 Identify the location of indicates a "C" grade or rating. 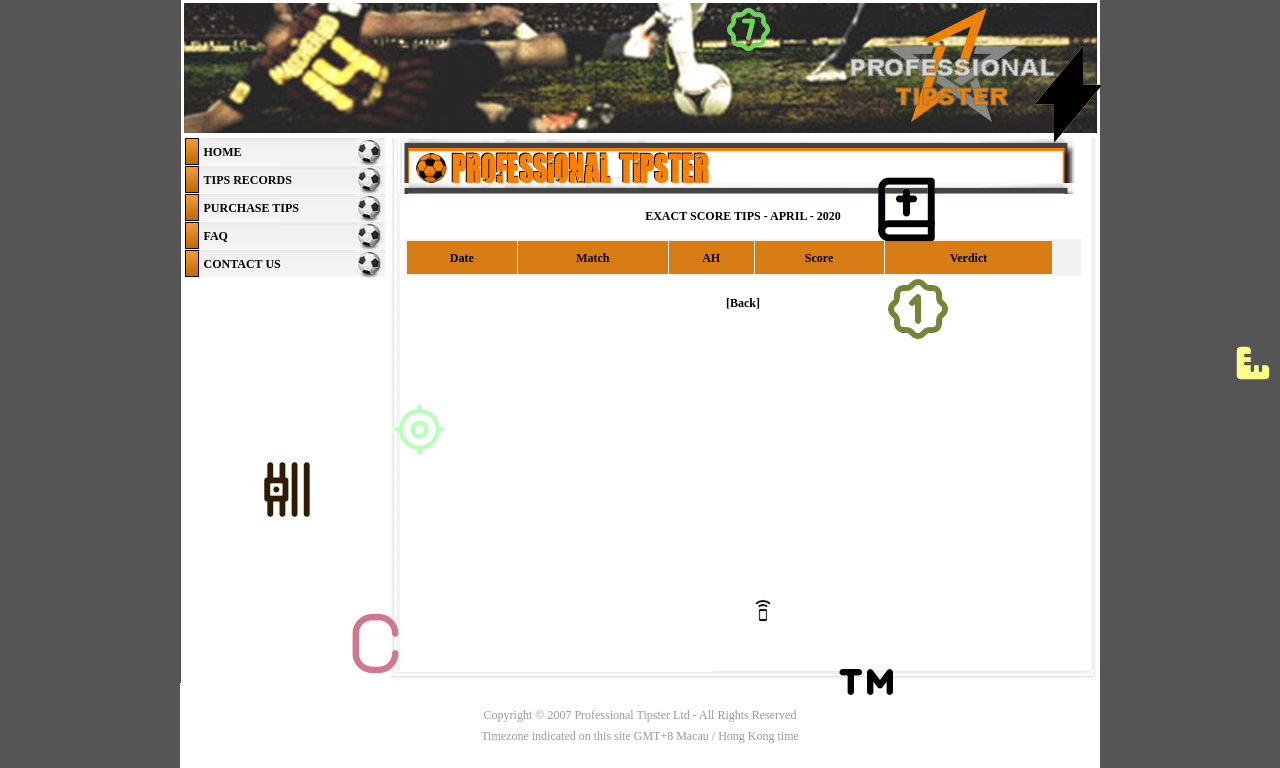
(375, 643).